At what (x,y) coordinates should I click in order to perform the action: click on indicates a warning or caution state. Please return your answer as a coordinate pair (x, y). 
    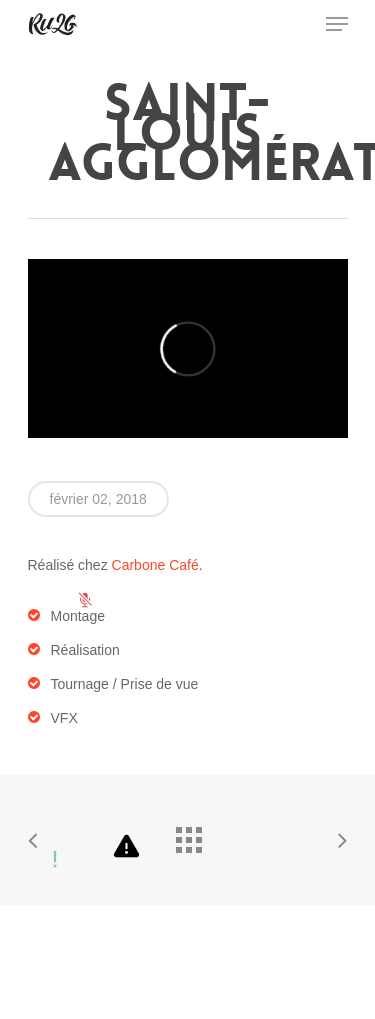
    Looking at the image, I should click on (126, 846).